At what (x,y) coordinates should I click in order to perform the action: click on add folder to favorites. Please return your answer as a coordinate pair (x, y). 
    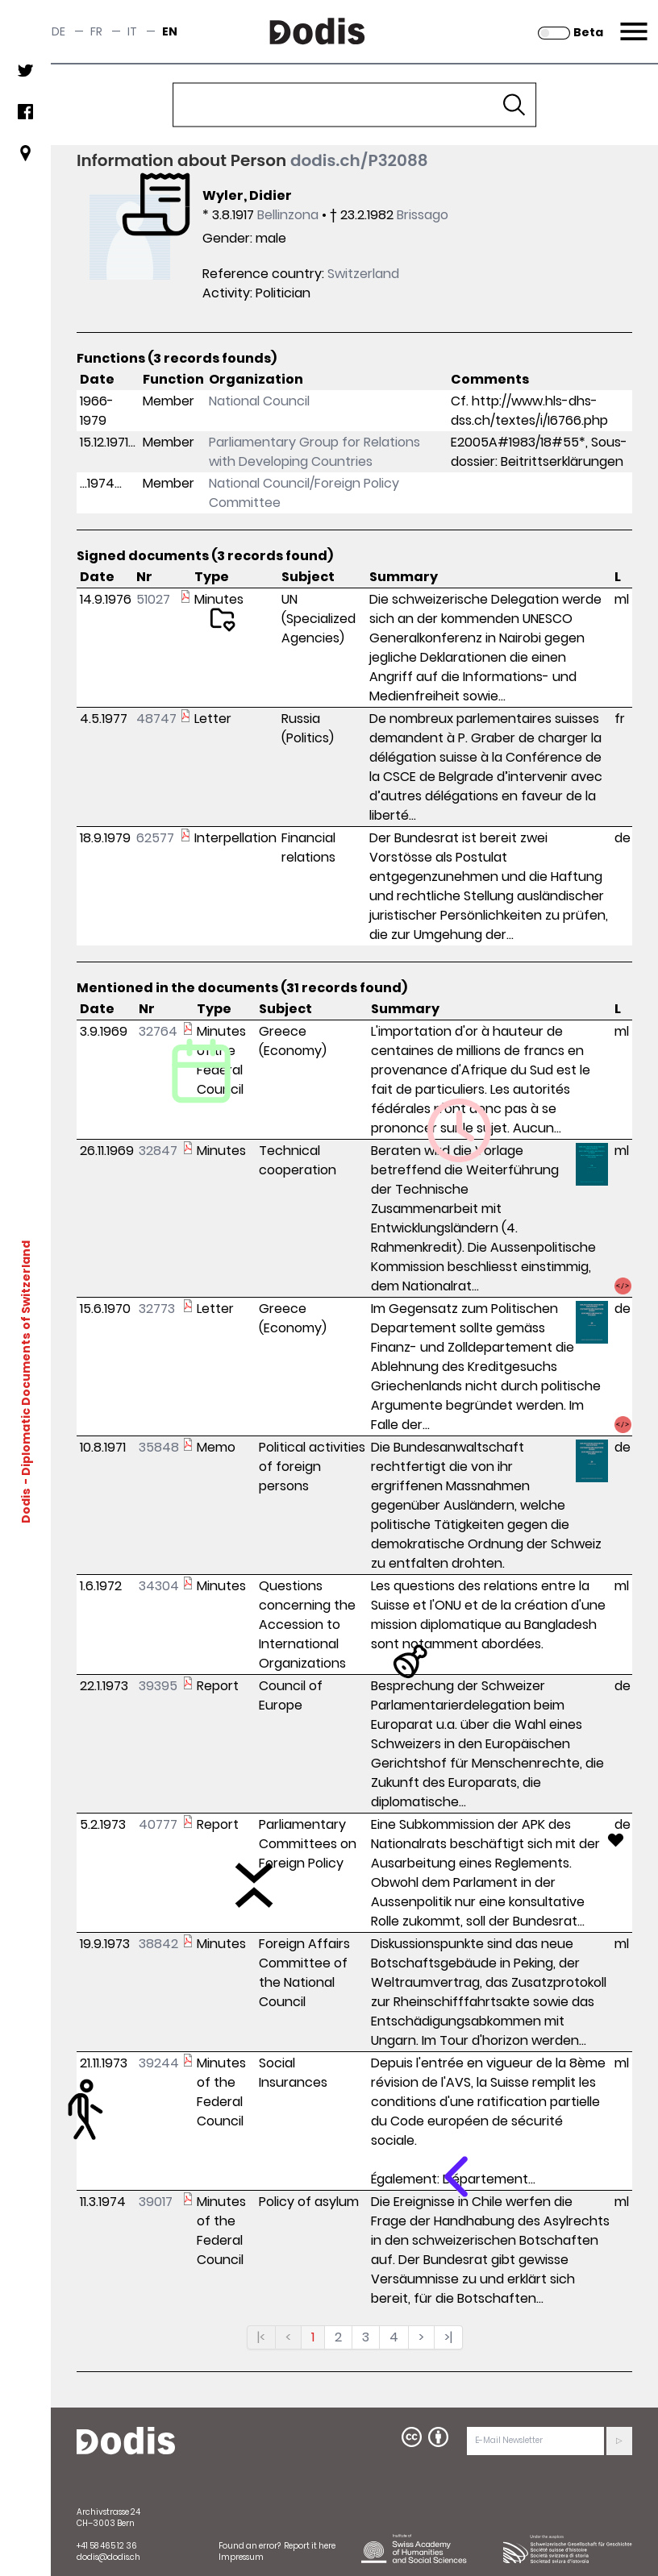
    Looking at the image, I should click on (222, 618).